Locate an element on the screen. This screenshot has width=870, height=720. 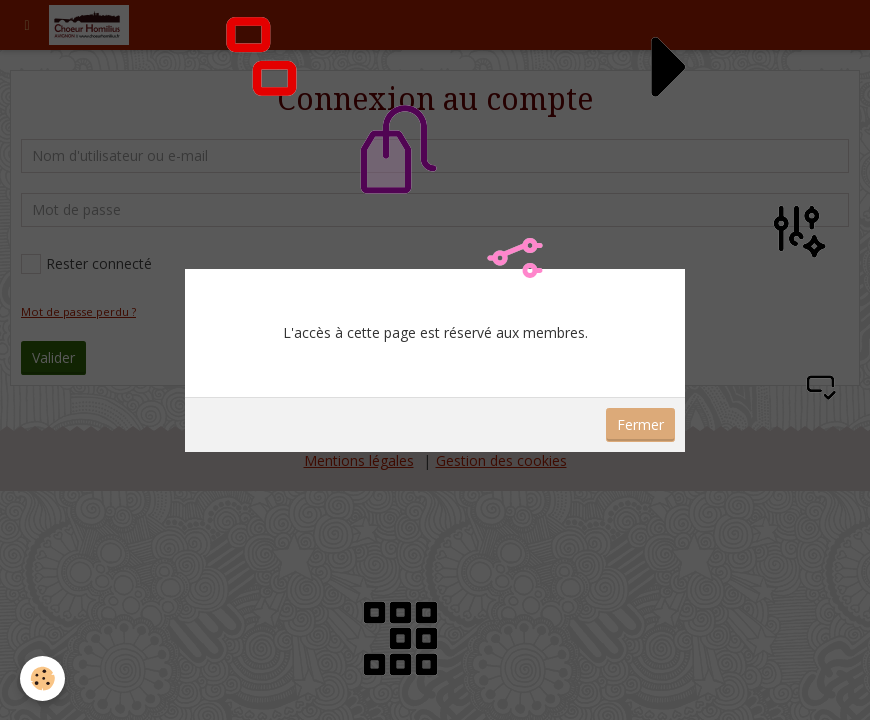
pnpm package manager logo is located at coordinates (400, 638).